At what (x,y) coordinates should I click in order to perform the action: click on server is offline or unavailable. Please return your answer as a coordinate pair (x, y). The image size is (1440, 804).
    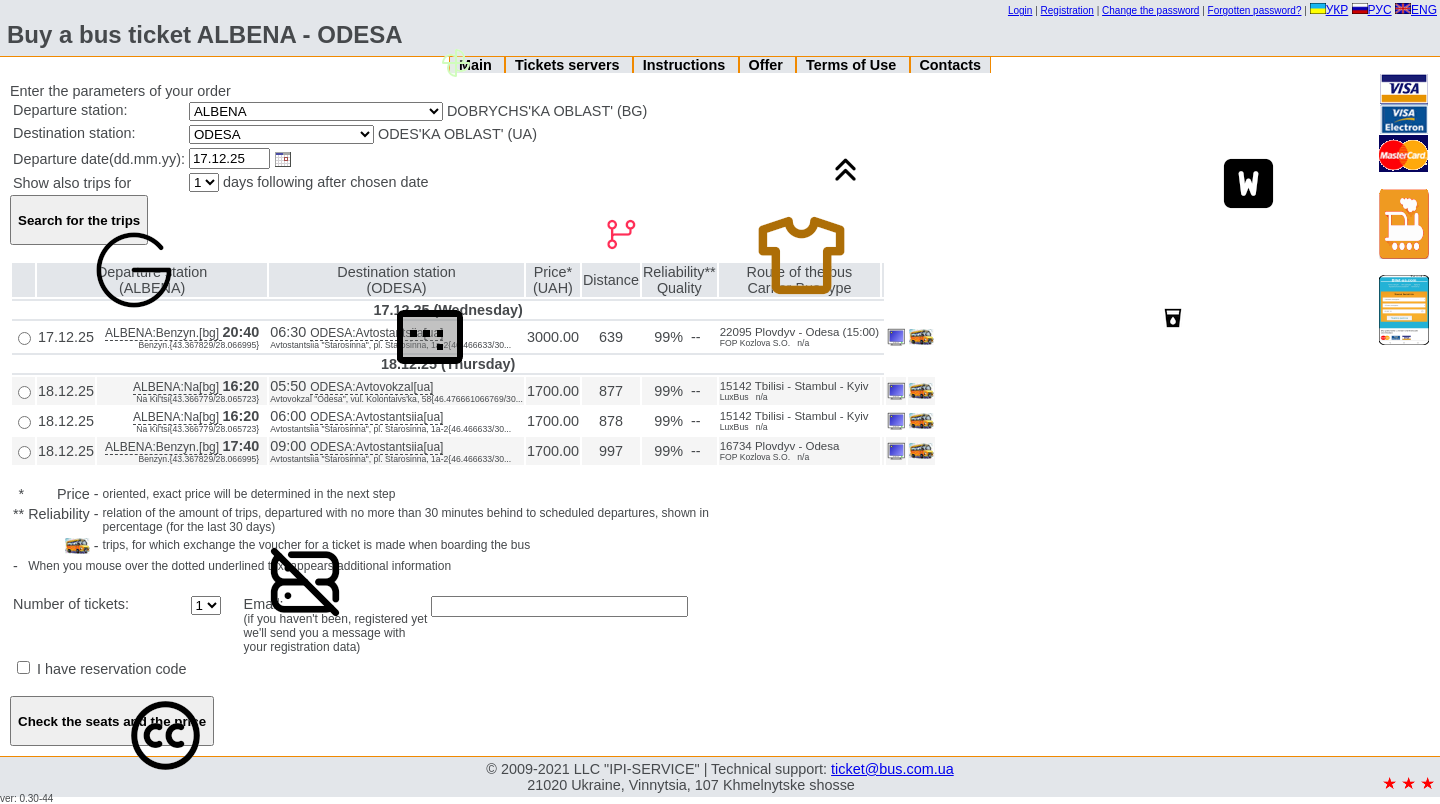
    Looking at the image, I should click on (305, 582).